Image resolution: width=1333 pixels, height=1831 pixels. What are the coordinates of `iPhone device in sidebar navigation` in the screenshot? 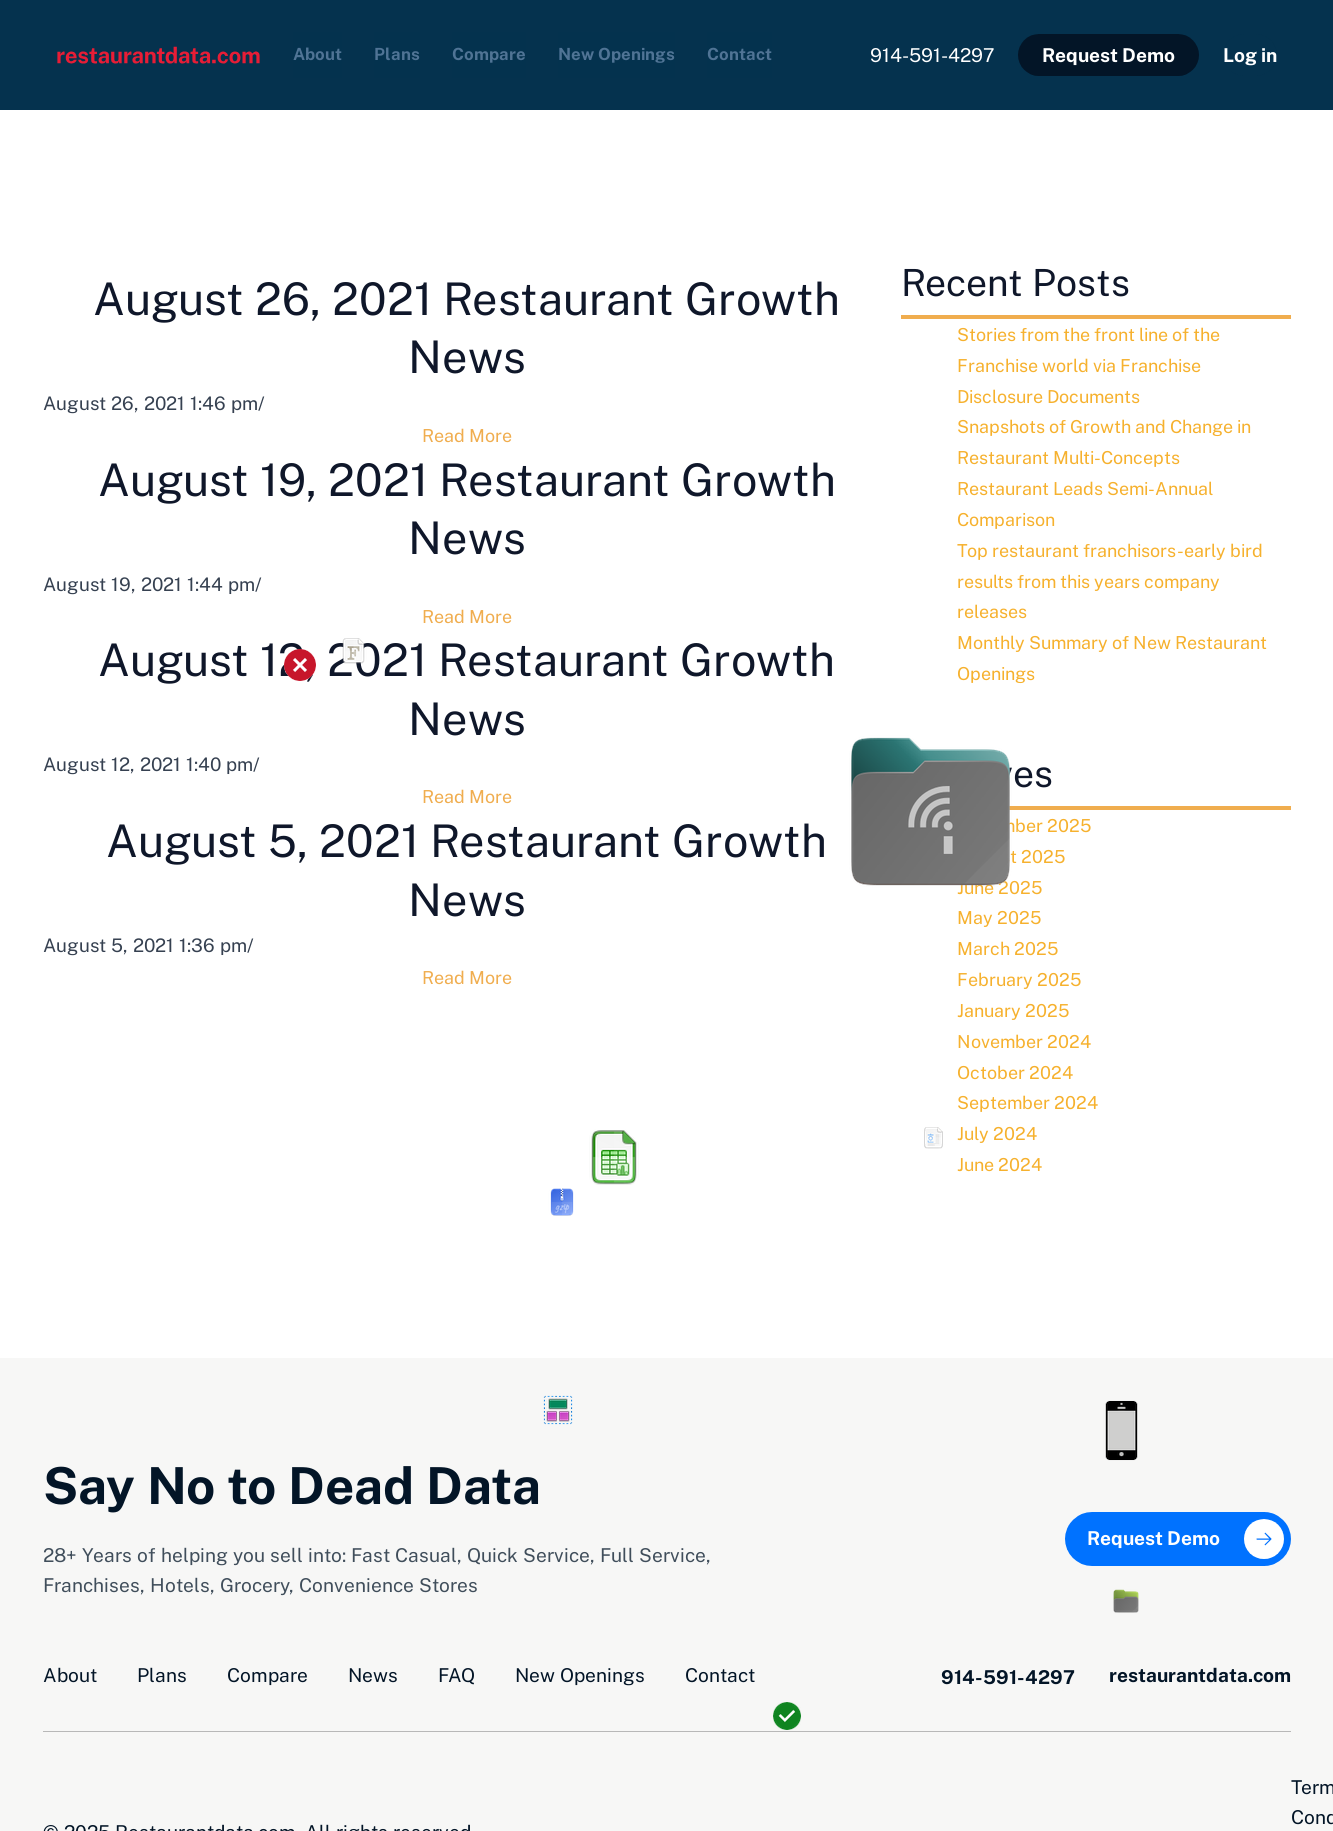 It's located at (1121, 1430).